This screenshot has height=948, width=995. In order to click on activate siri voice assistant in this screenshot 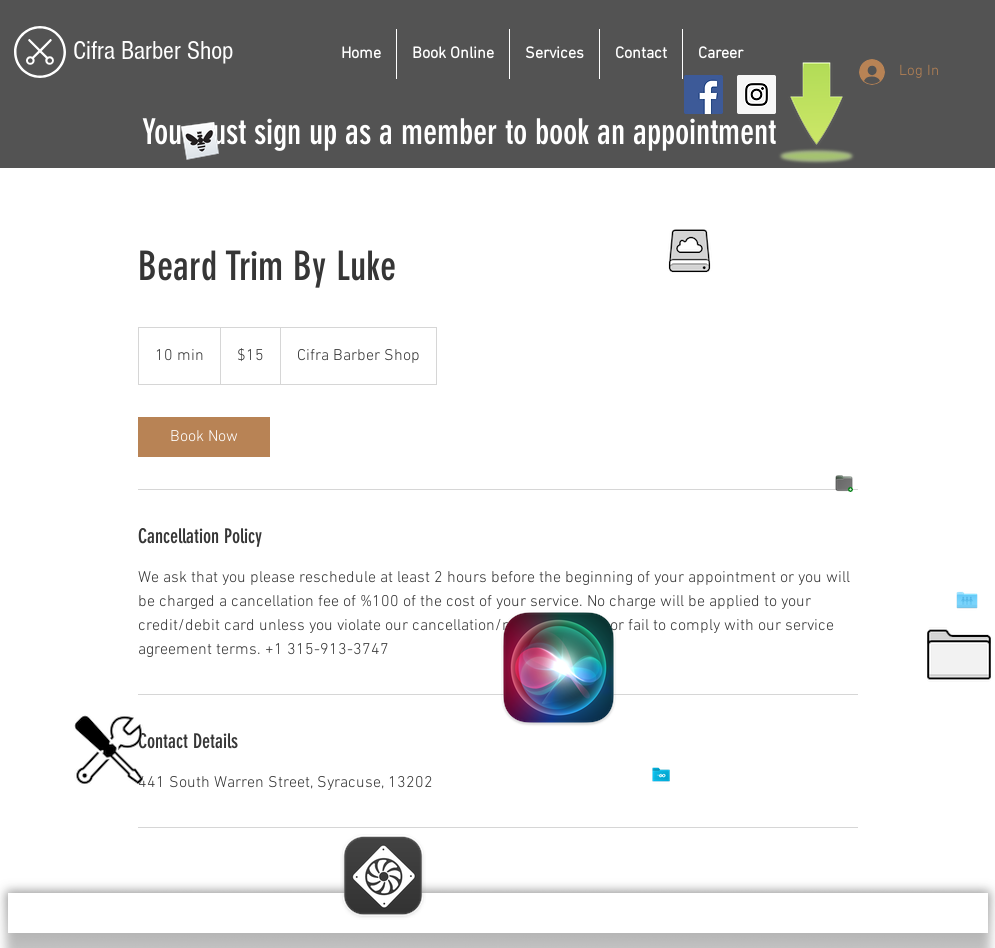, I will do `click(558, 667)`.